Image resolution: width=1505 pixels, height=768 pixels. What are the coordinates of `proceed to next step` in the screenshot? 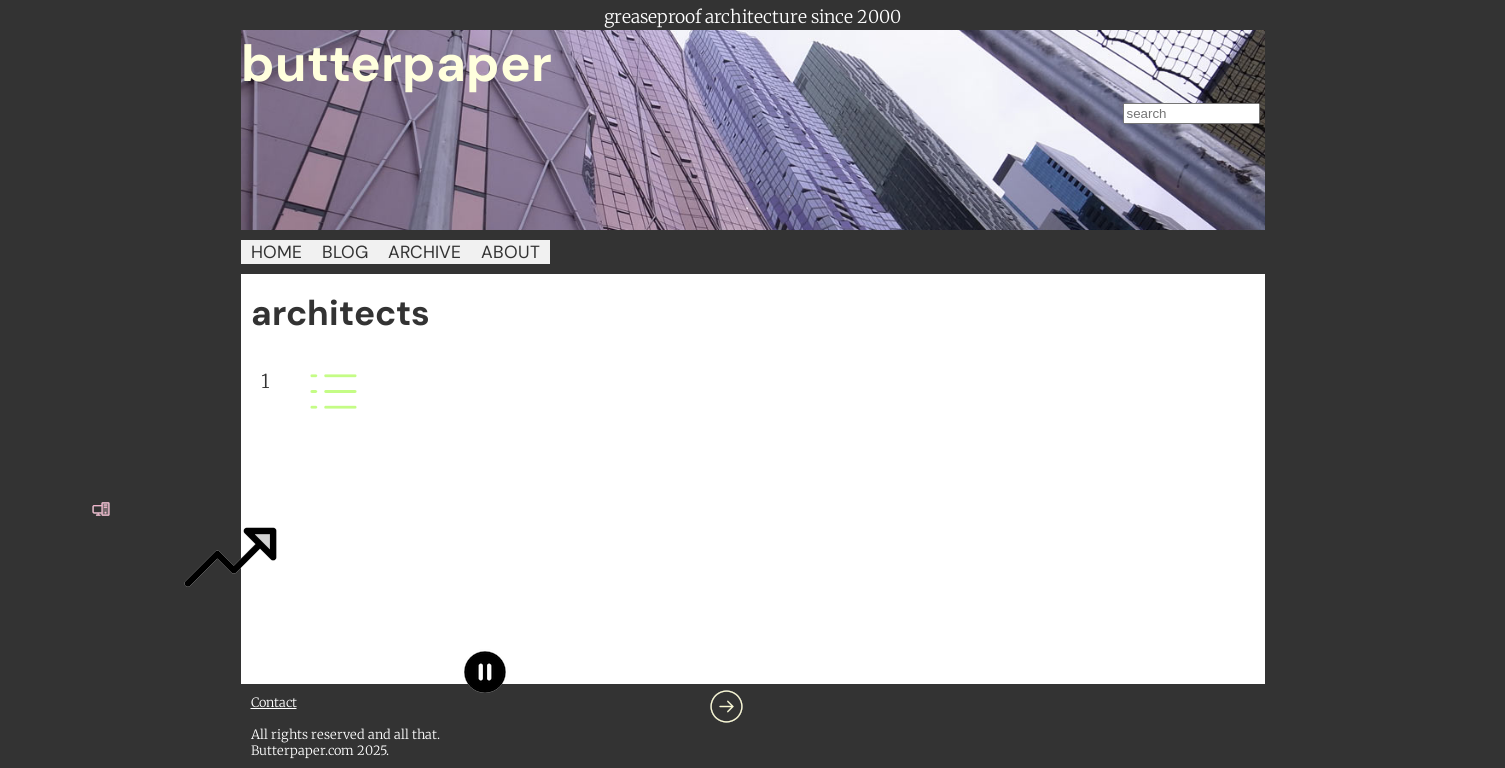 It's located at (726, 706).